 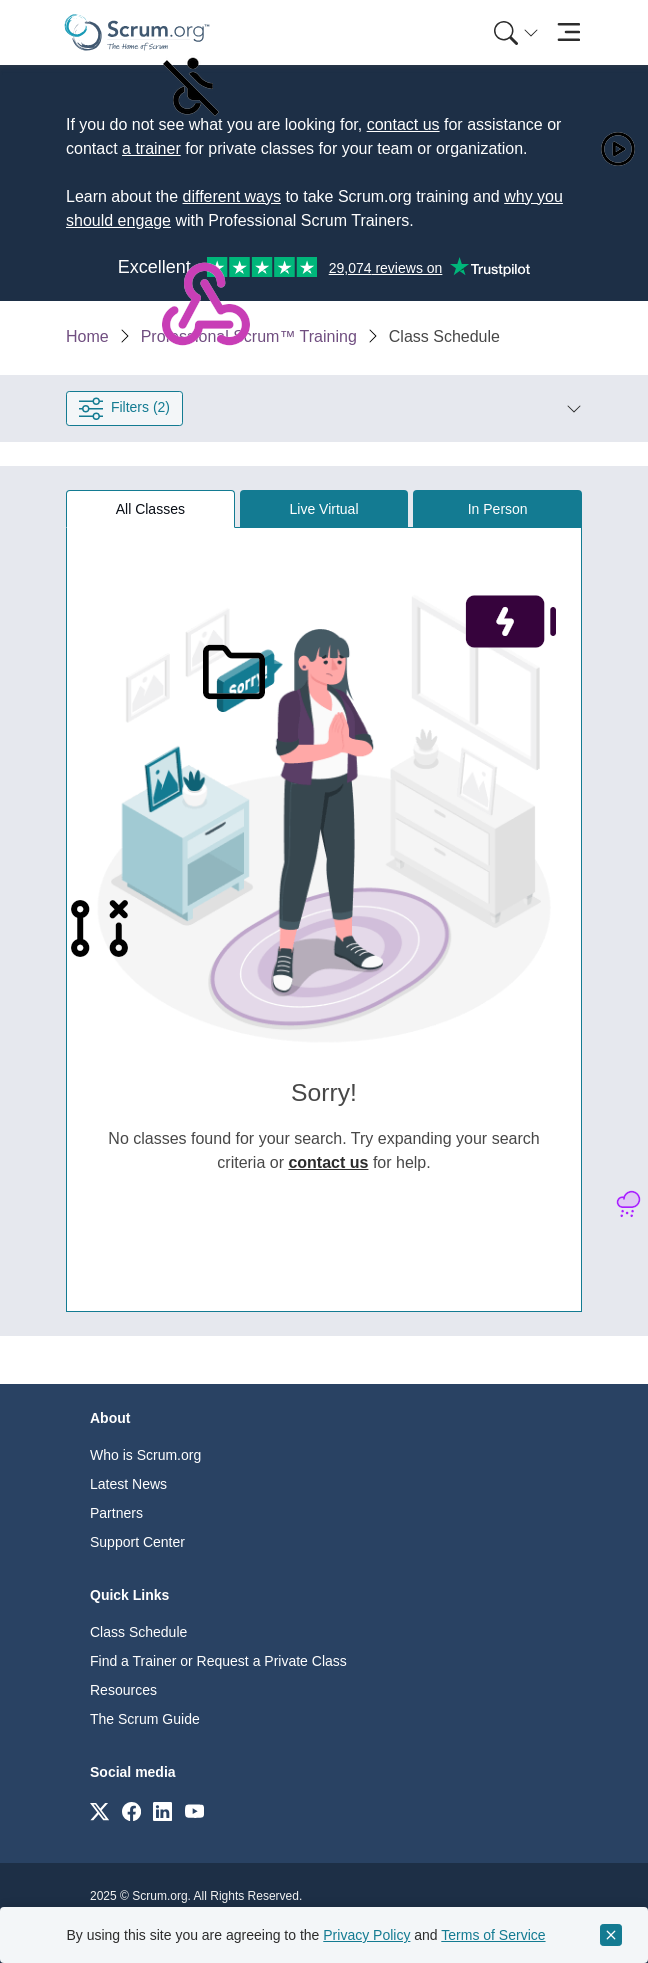 What do you see at coordinates (234, 672) in the screenshot?
I see `open folder or directory` at bounding box center [234, 672].